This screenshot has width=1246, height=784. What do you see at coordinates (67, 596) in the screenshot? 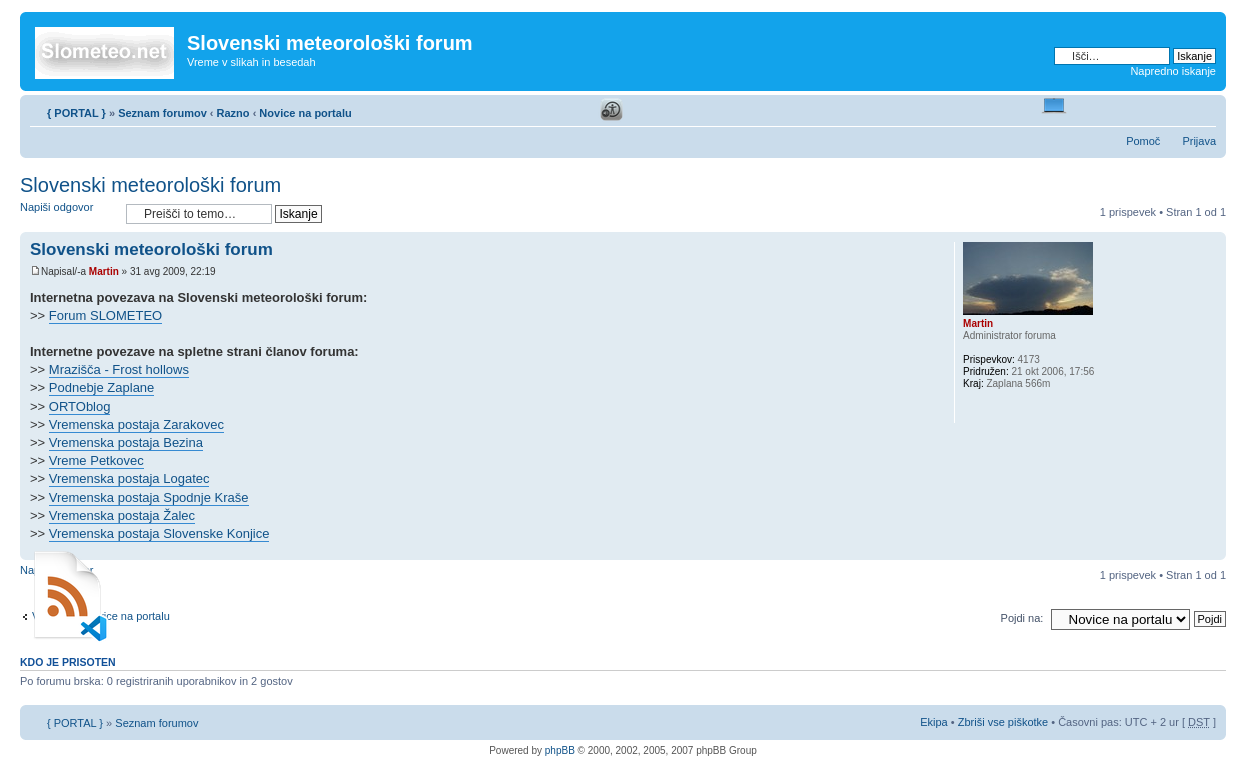
I see `open or edit an xml file in visual studio code` at bounding box center [67, 596].